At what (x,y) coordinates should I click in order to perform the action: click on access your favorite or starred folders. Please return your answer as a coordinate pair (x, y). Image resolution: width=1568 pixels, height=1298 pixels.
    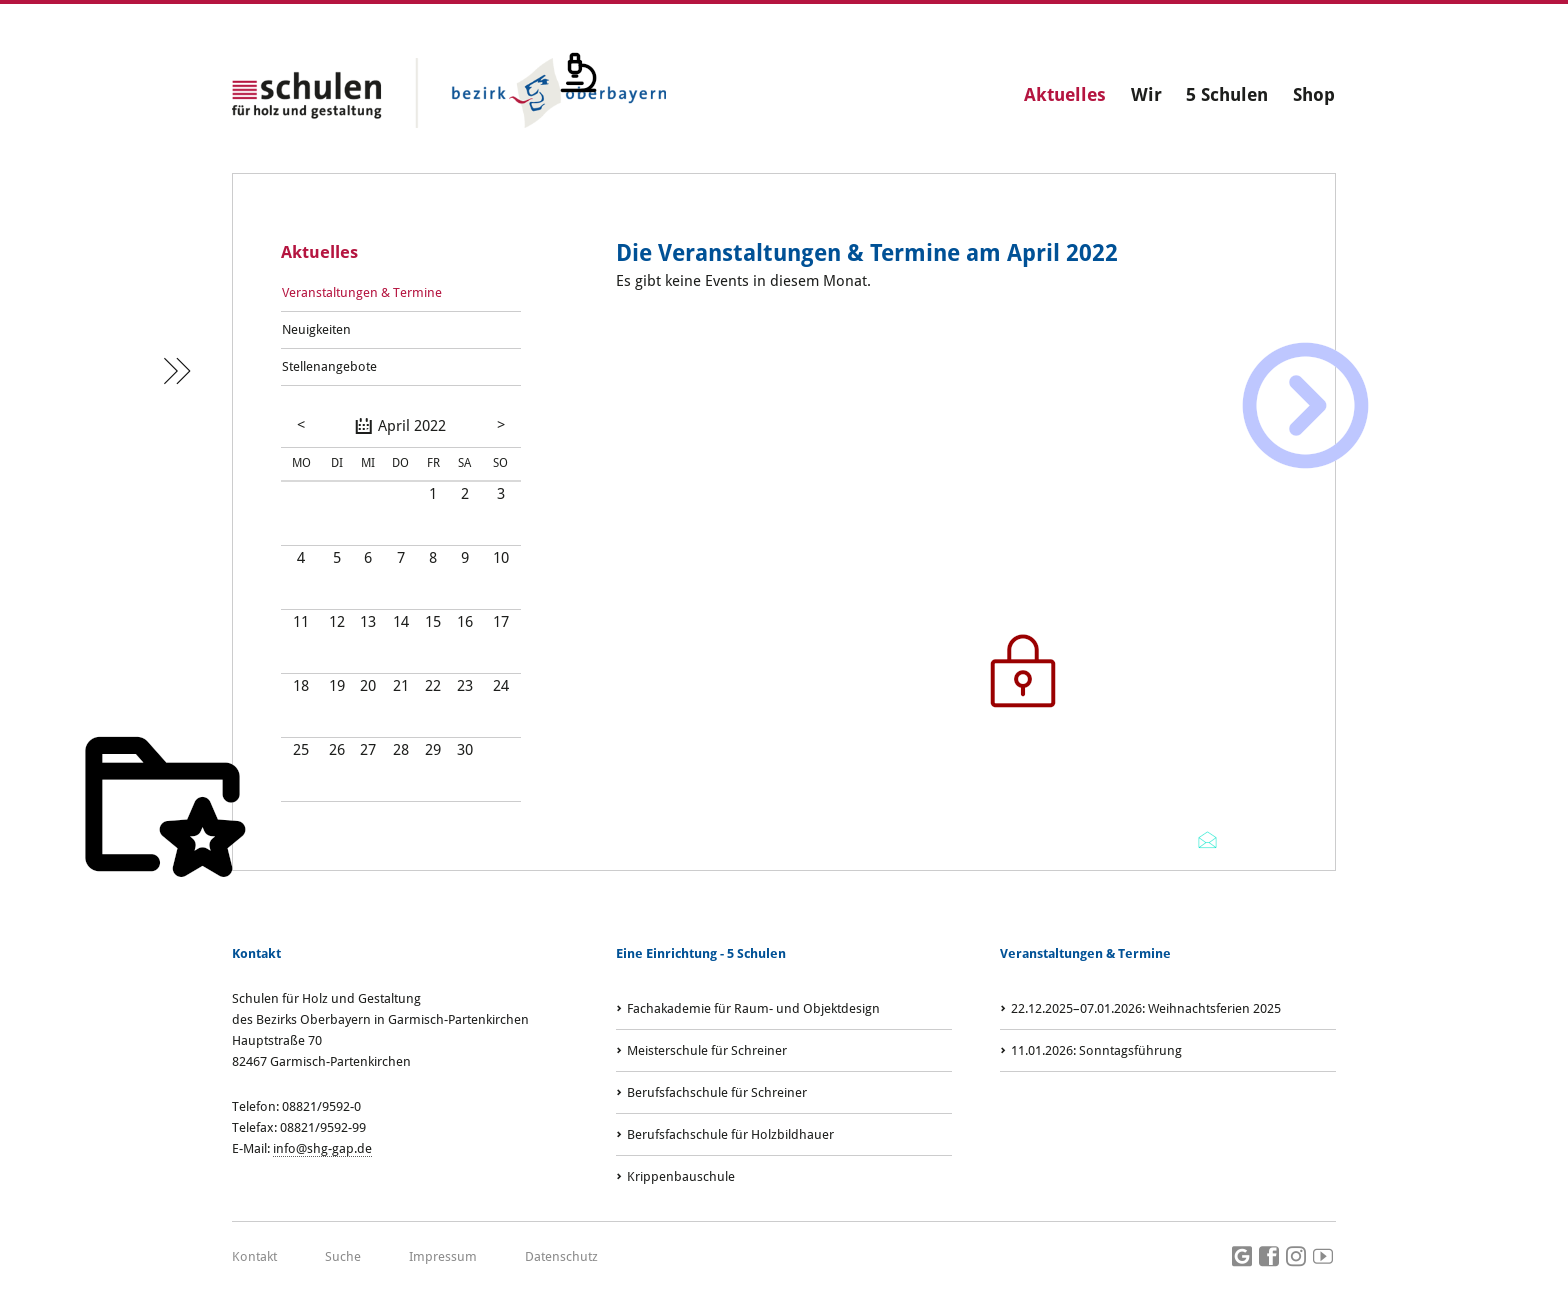
    Looking at the image, I should click on (162, 805).